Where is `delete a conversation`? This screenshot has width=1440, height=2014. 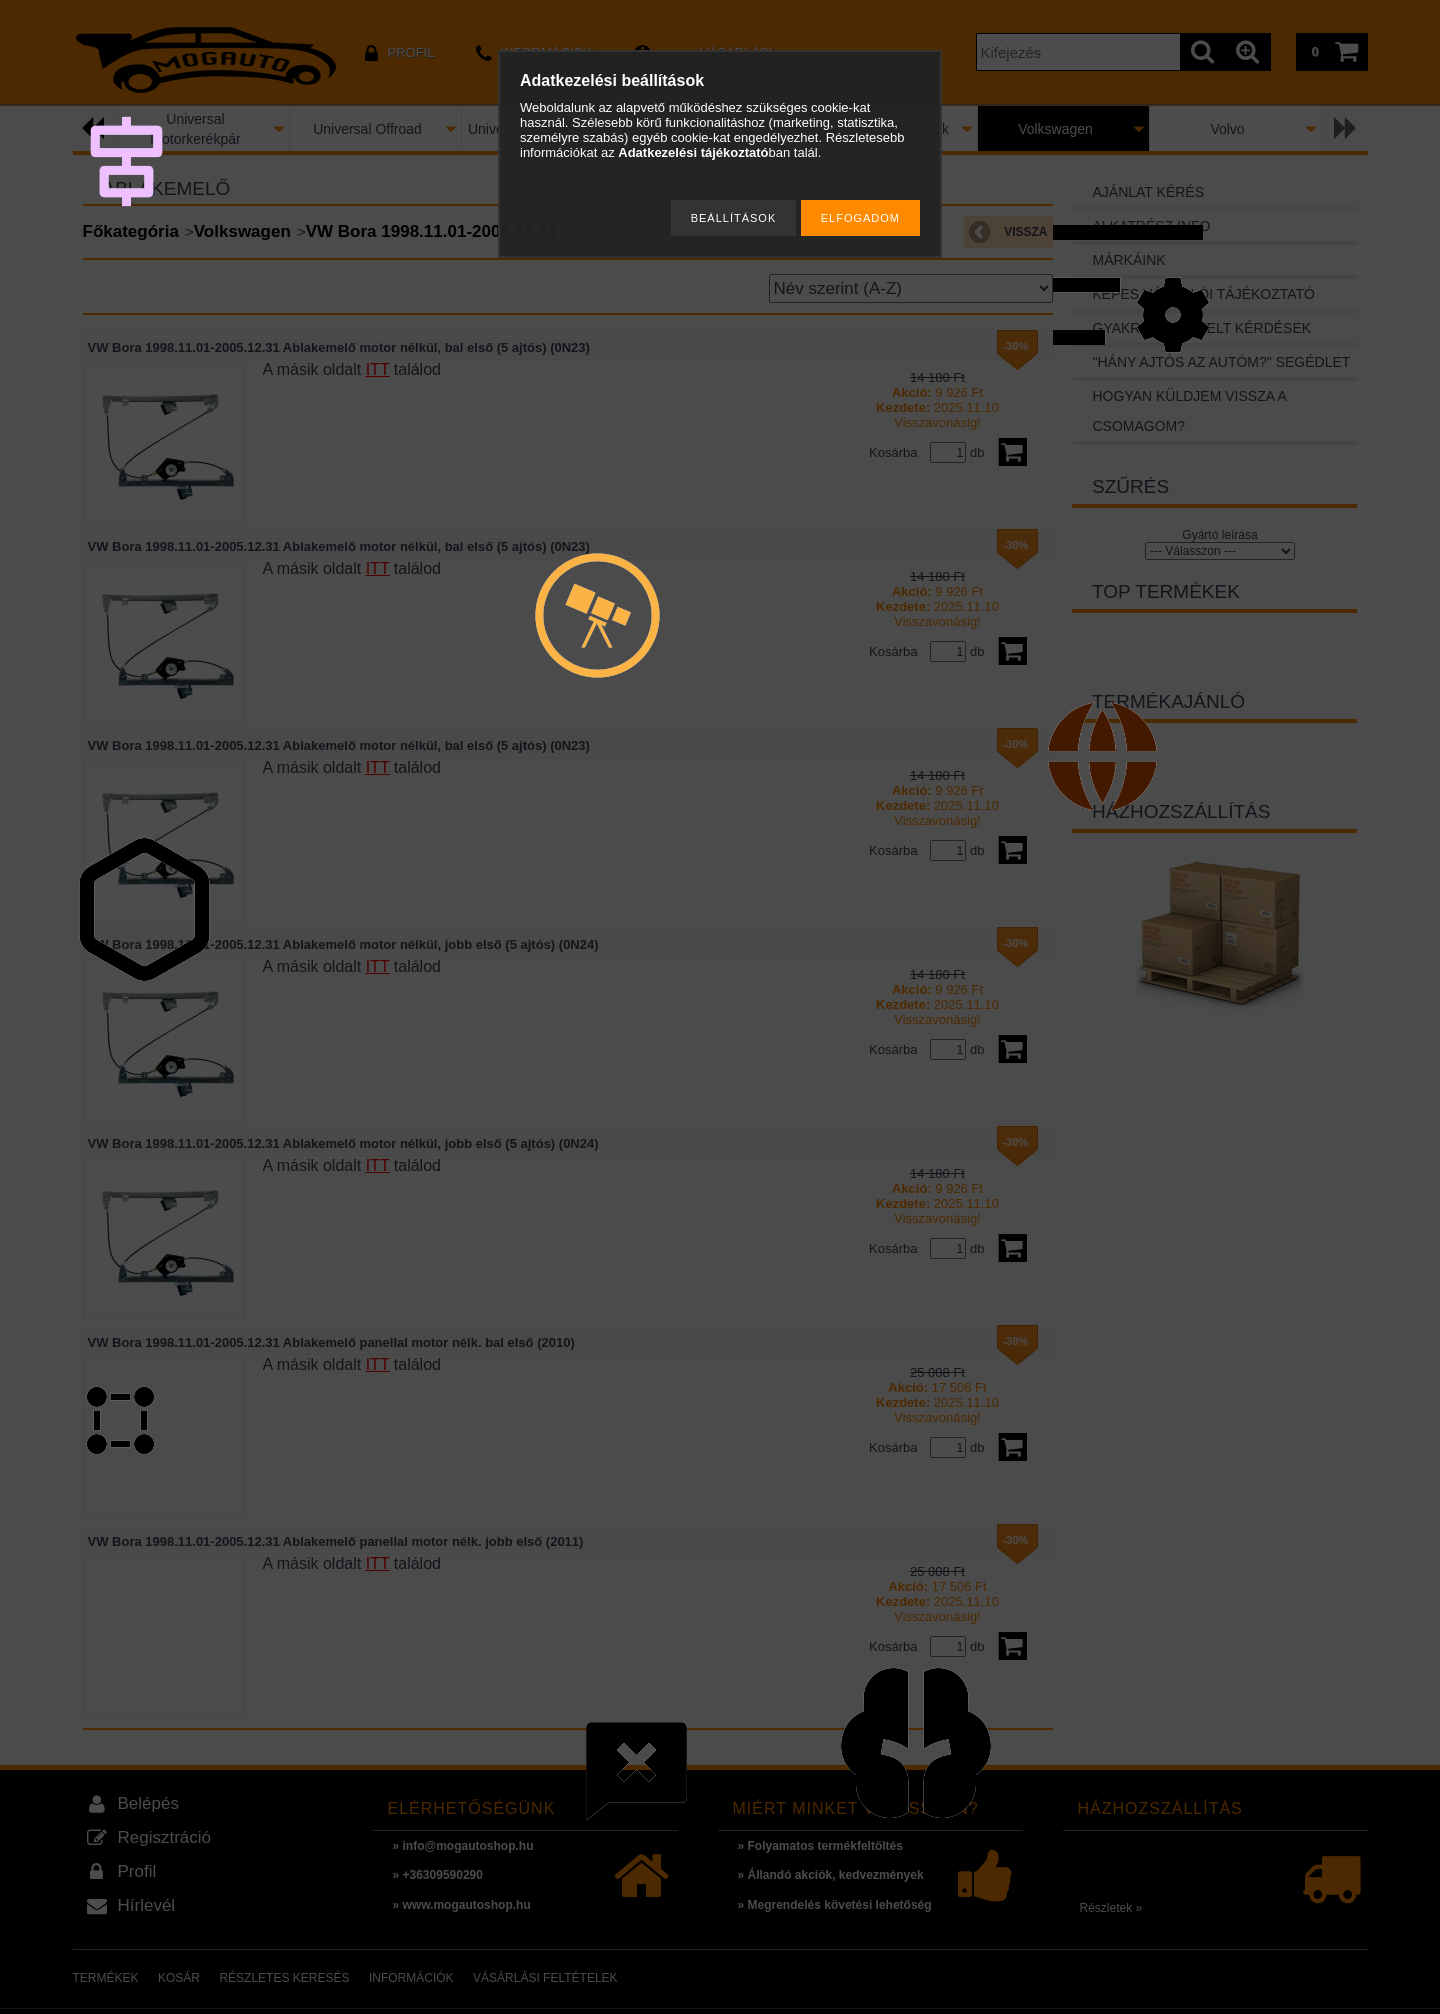 delete a conversation is located at coordinates (636, 1767).